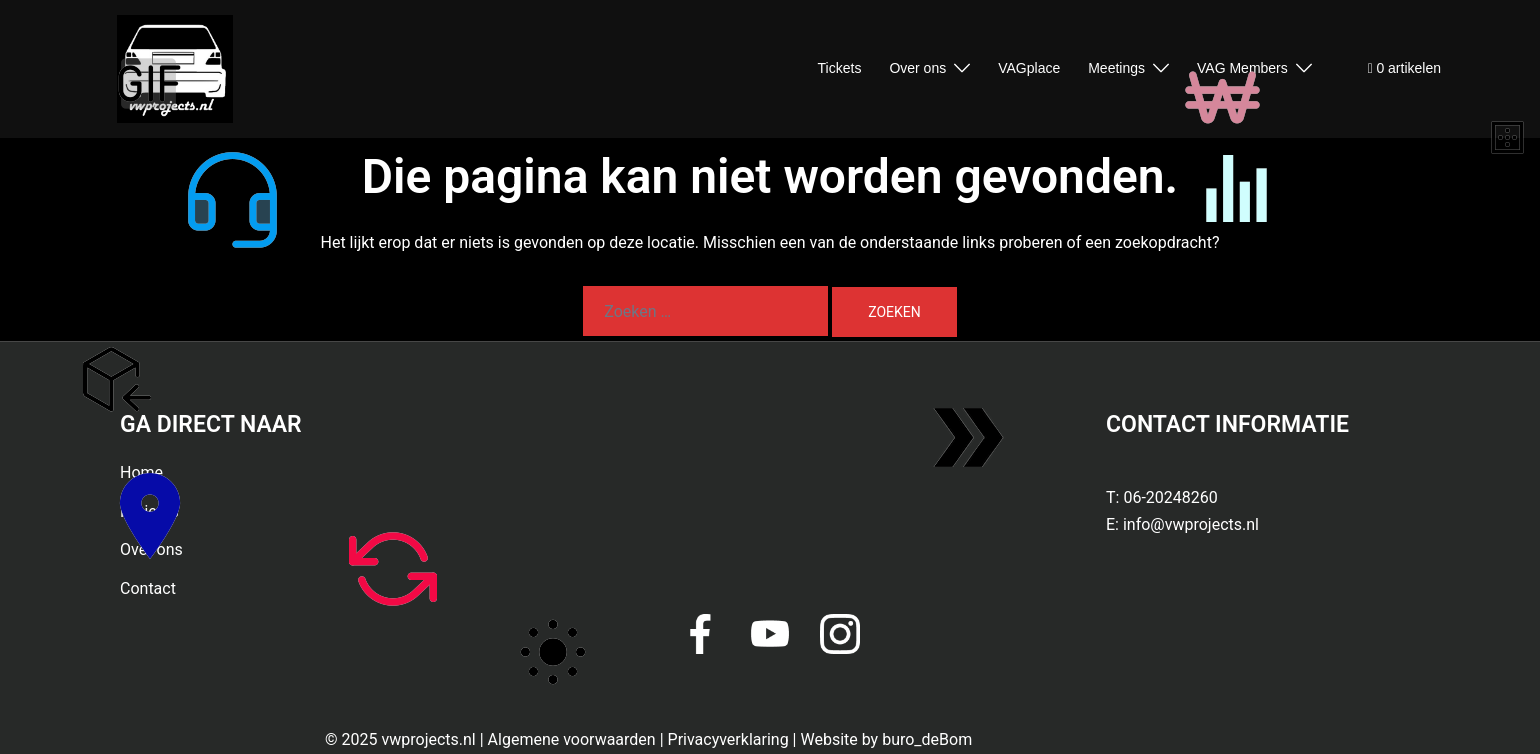 The image size is (1540, 754). I want to click on view package dependencies, so click(117, 380).